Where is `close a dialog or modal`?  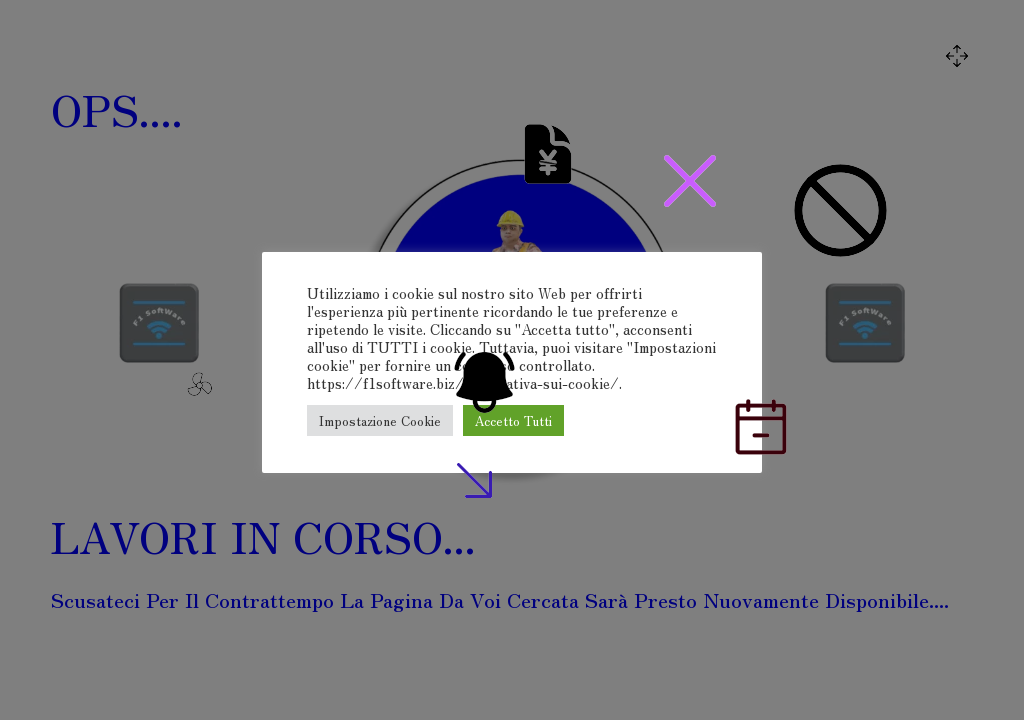 close a dialog or modal is located at coordinates (690, 181).